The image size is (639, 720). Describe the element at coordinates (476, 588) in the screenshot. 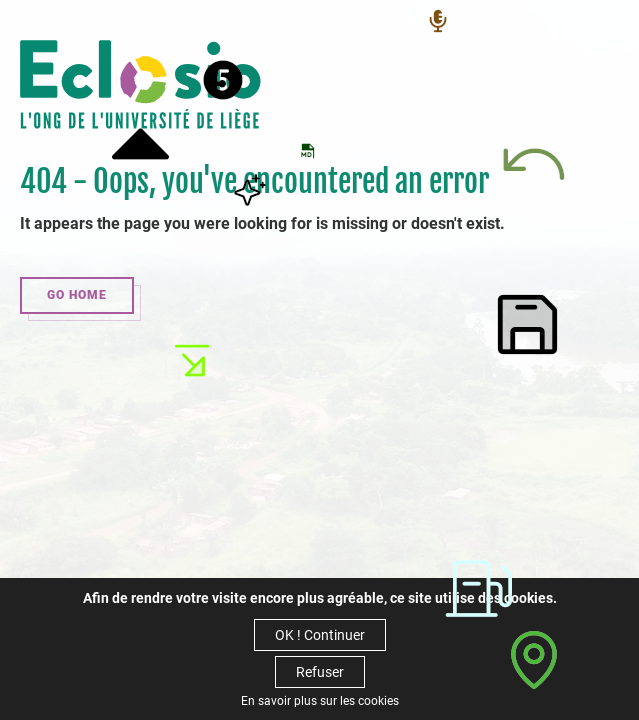

I see `find nearby gas stations` at that location.